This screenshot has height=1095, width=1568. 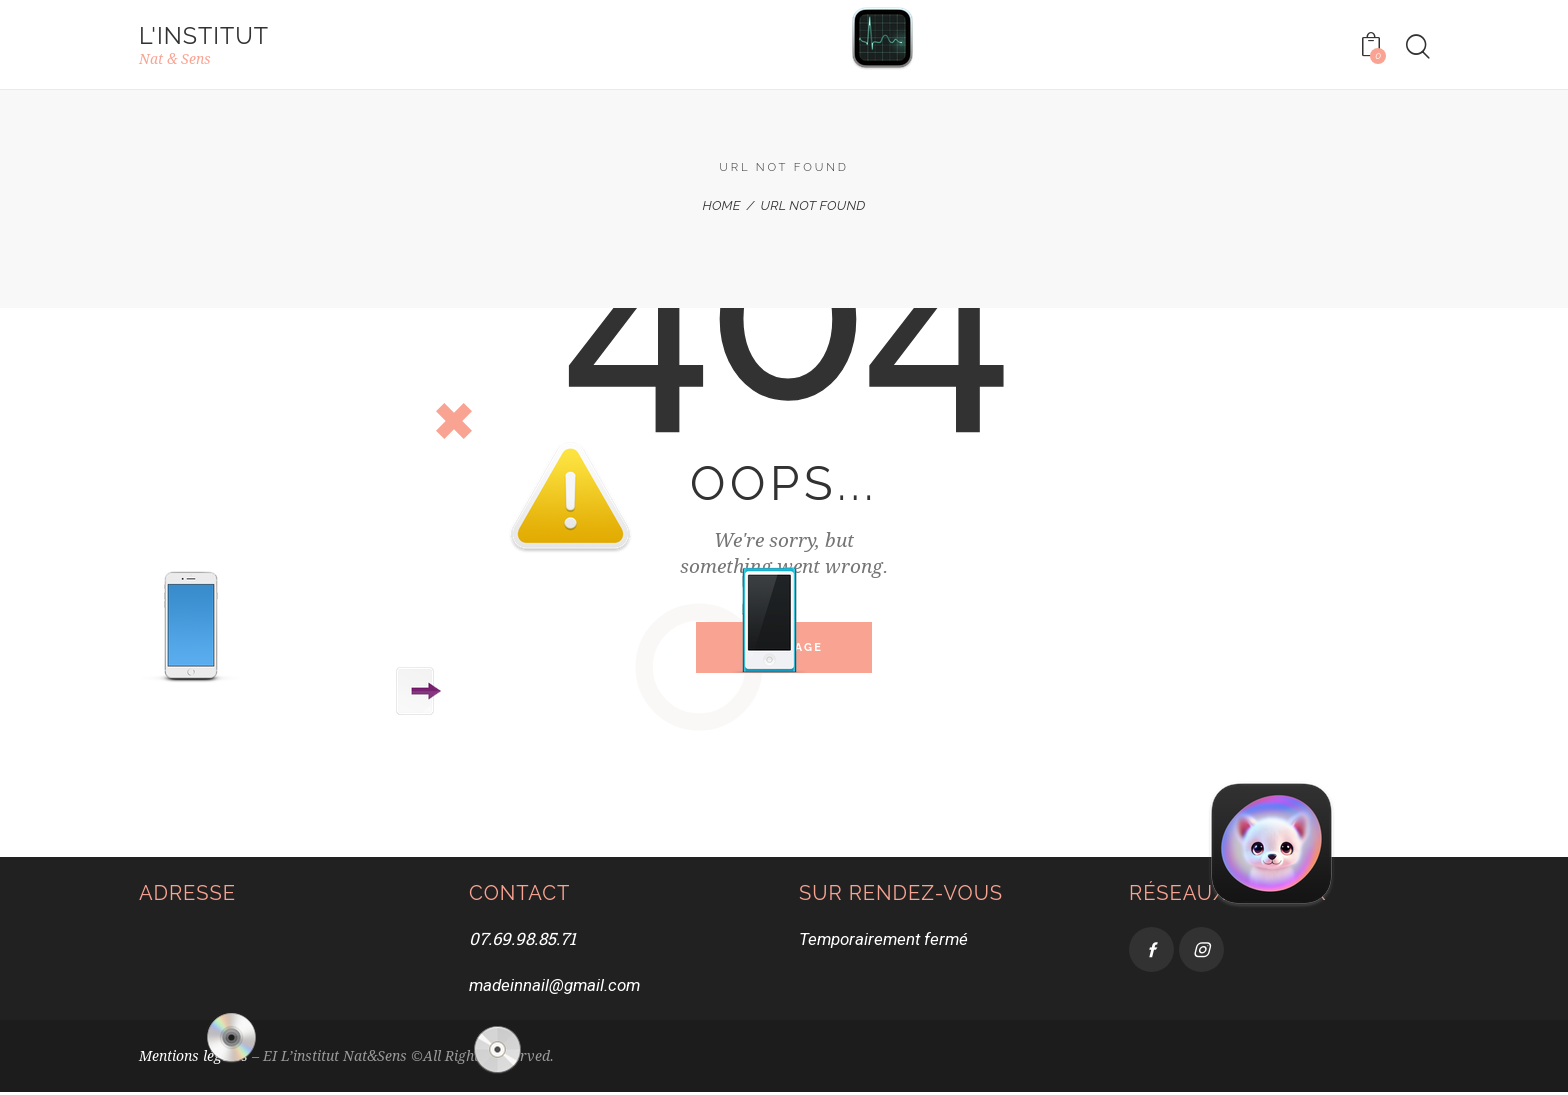 What do you see at coordinates (769, 620) in the screenshot?
I see `iPod nano device connected` at bounding box center [769, 620].